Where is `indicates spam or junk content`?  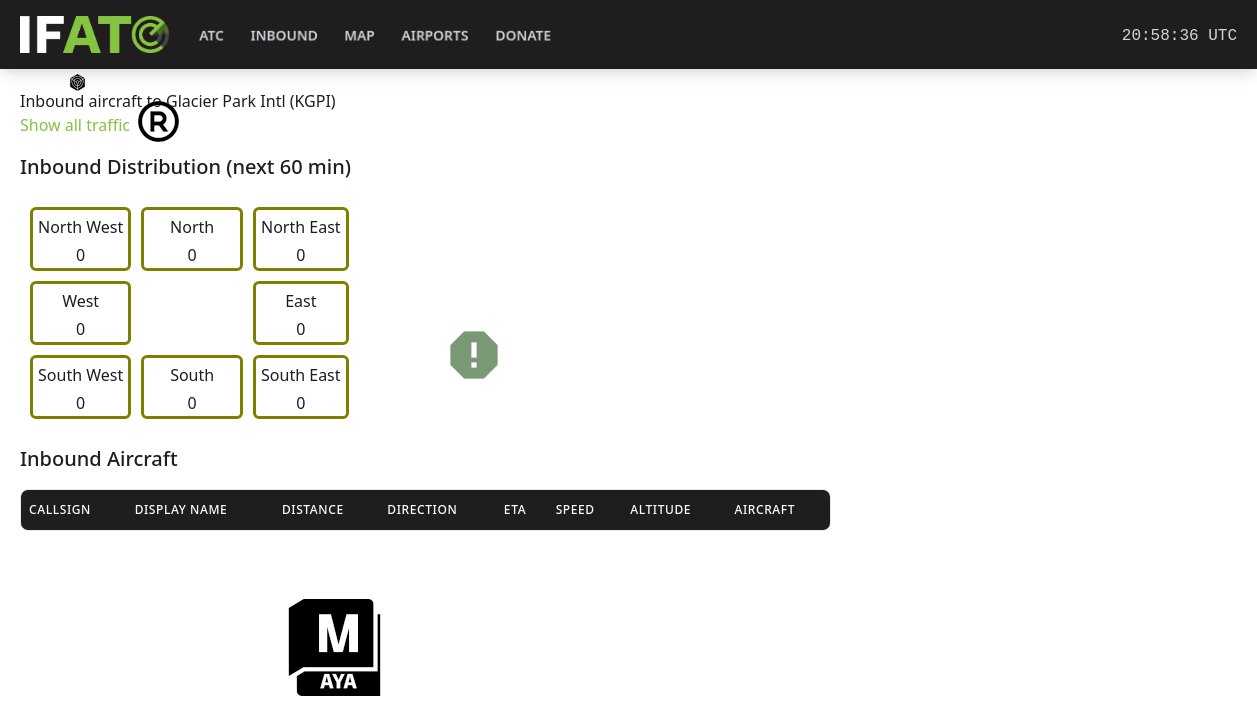
indicates spam or junk content is located at coordinates (474, 355).